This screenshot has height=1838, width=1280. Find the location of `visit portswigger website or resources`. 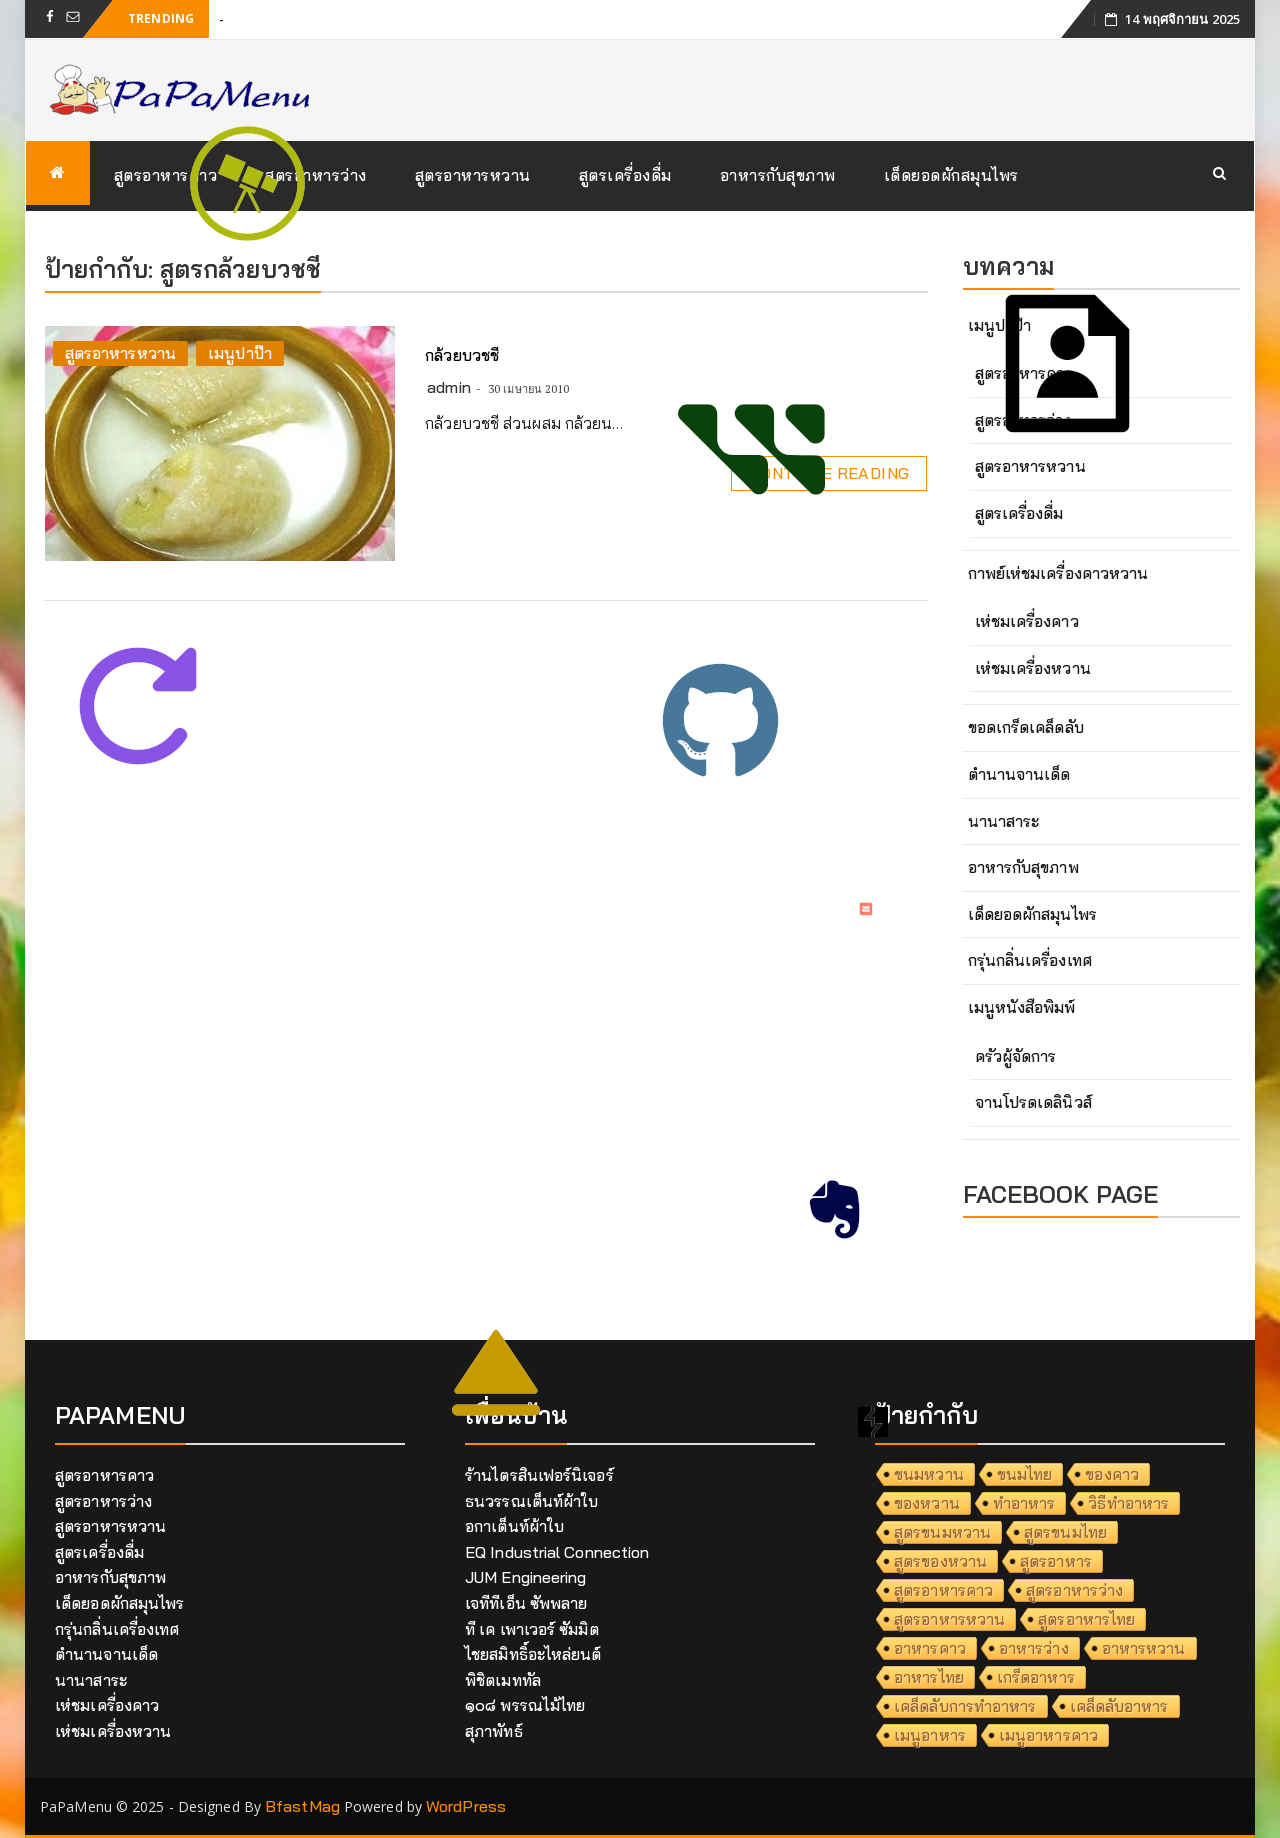

visit portswigger website or resources is located at coordinates (873, 1422).